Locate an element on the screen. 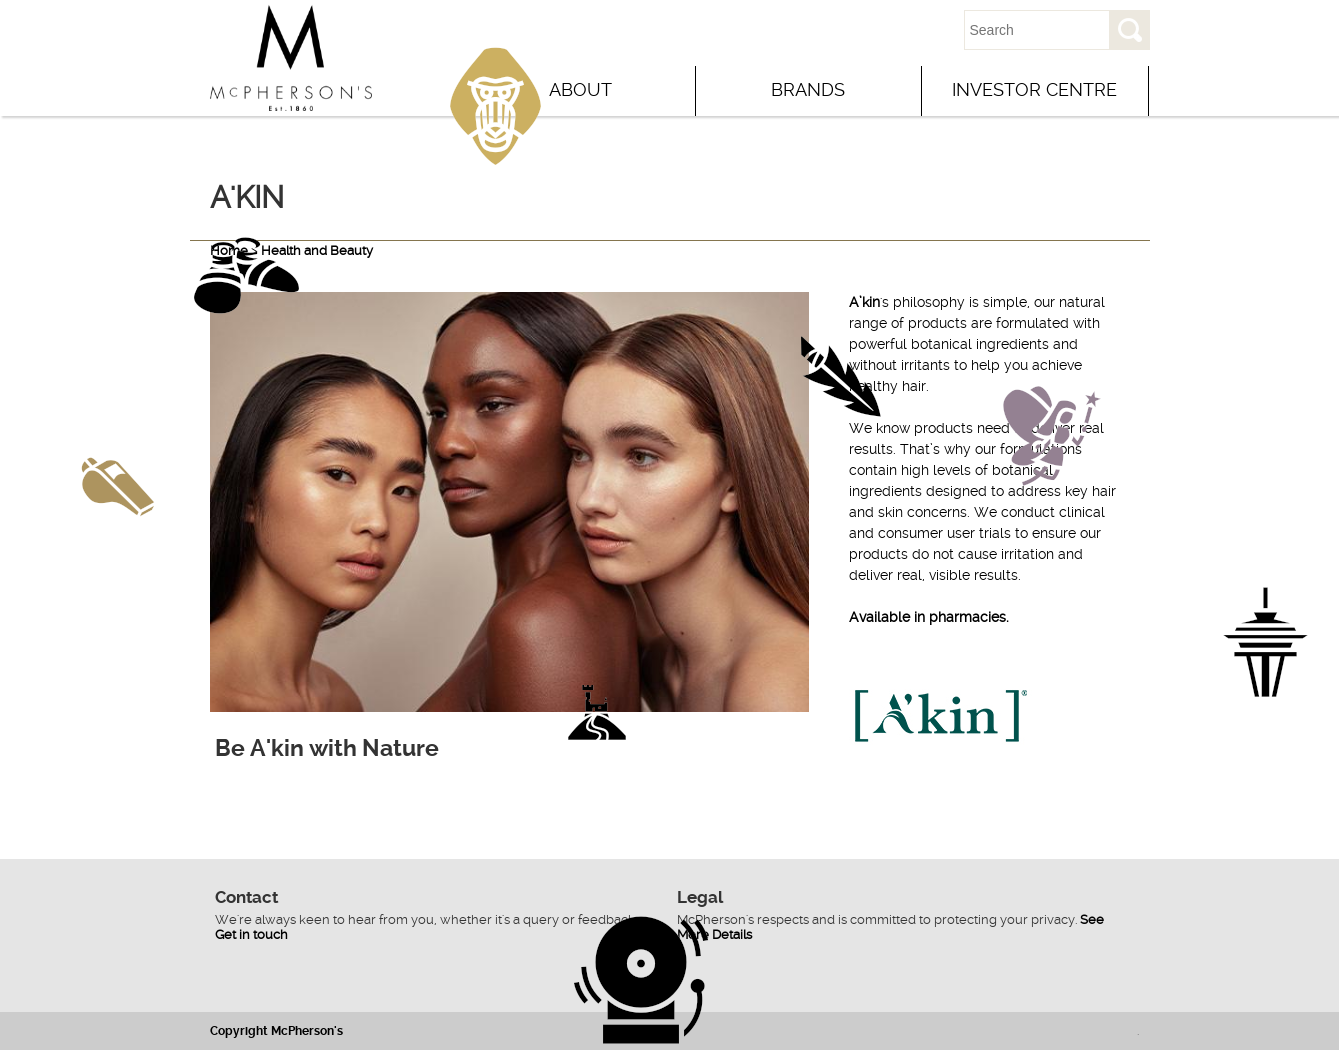 The image size is (1339, 1050). equip a spear weapon in game is located at coordinates (840, 376).